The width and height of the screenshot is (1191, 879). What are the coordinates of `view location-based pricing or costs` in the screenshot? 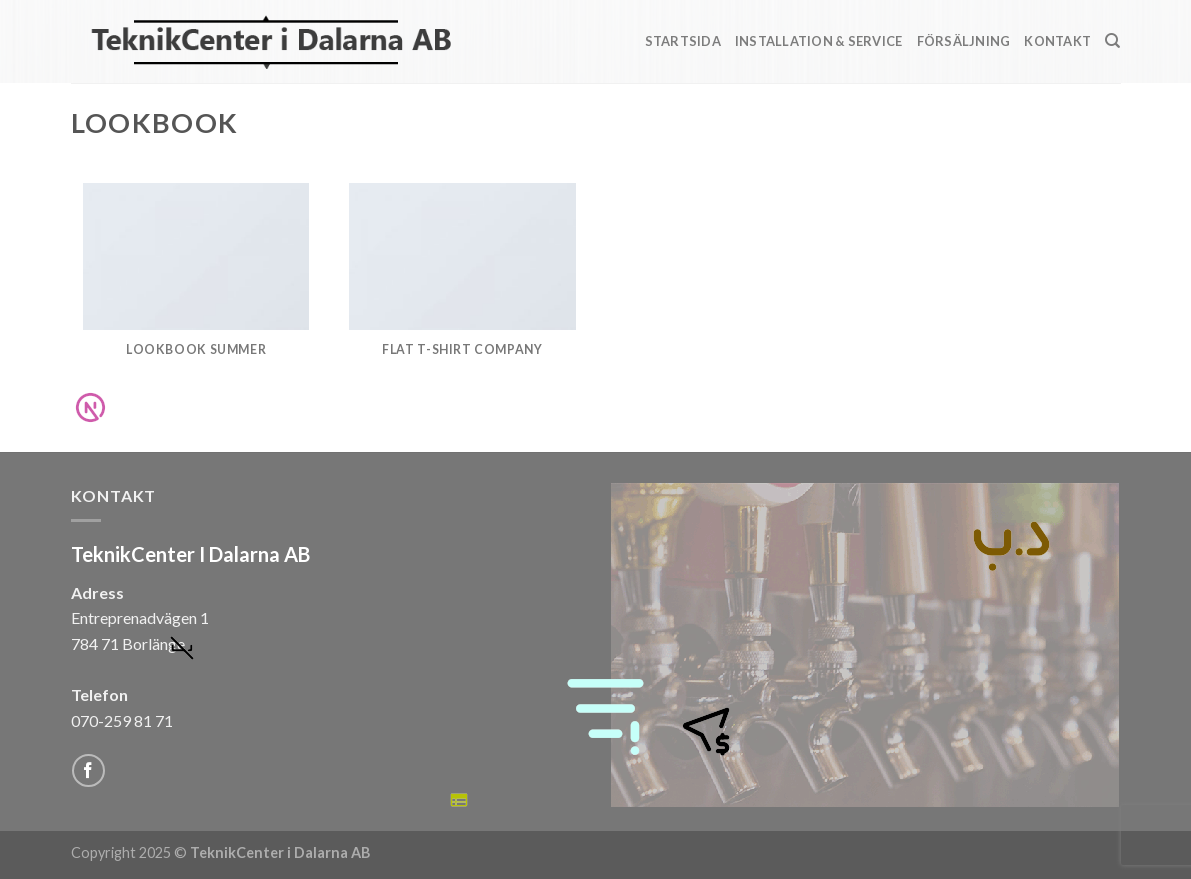 It's located at (706, 730).